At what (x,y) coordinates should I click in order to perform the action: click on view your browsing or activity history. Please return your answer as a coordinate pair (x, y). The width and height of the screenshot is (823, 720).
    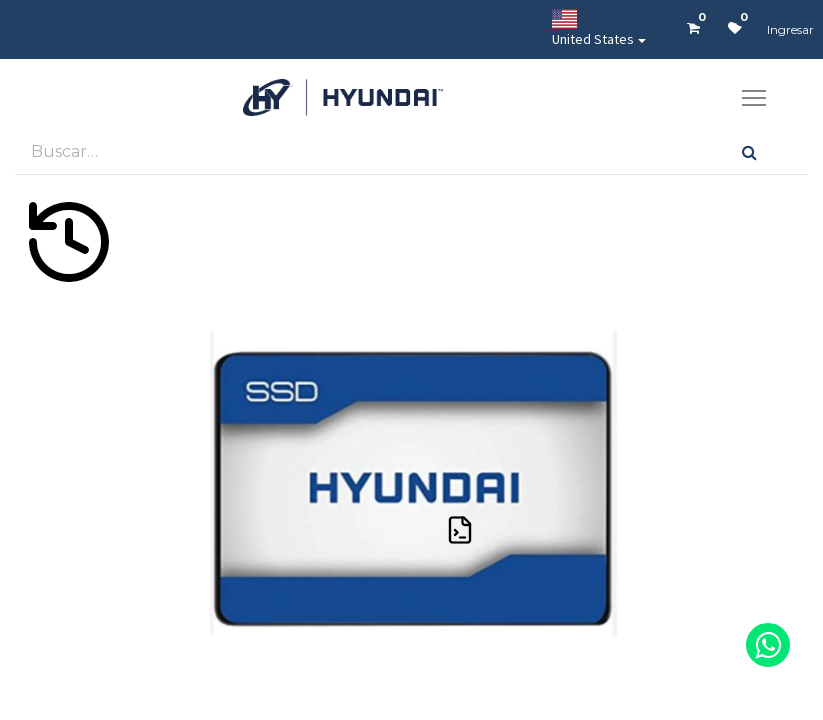
    Looking at the image, I should click on (69, 242).